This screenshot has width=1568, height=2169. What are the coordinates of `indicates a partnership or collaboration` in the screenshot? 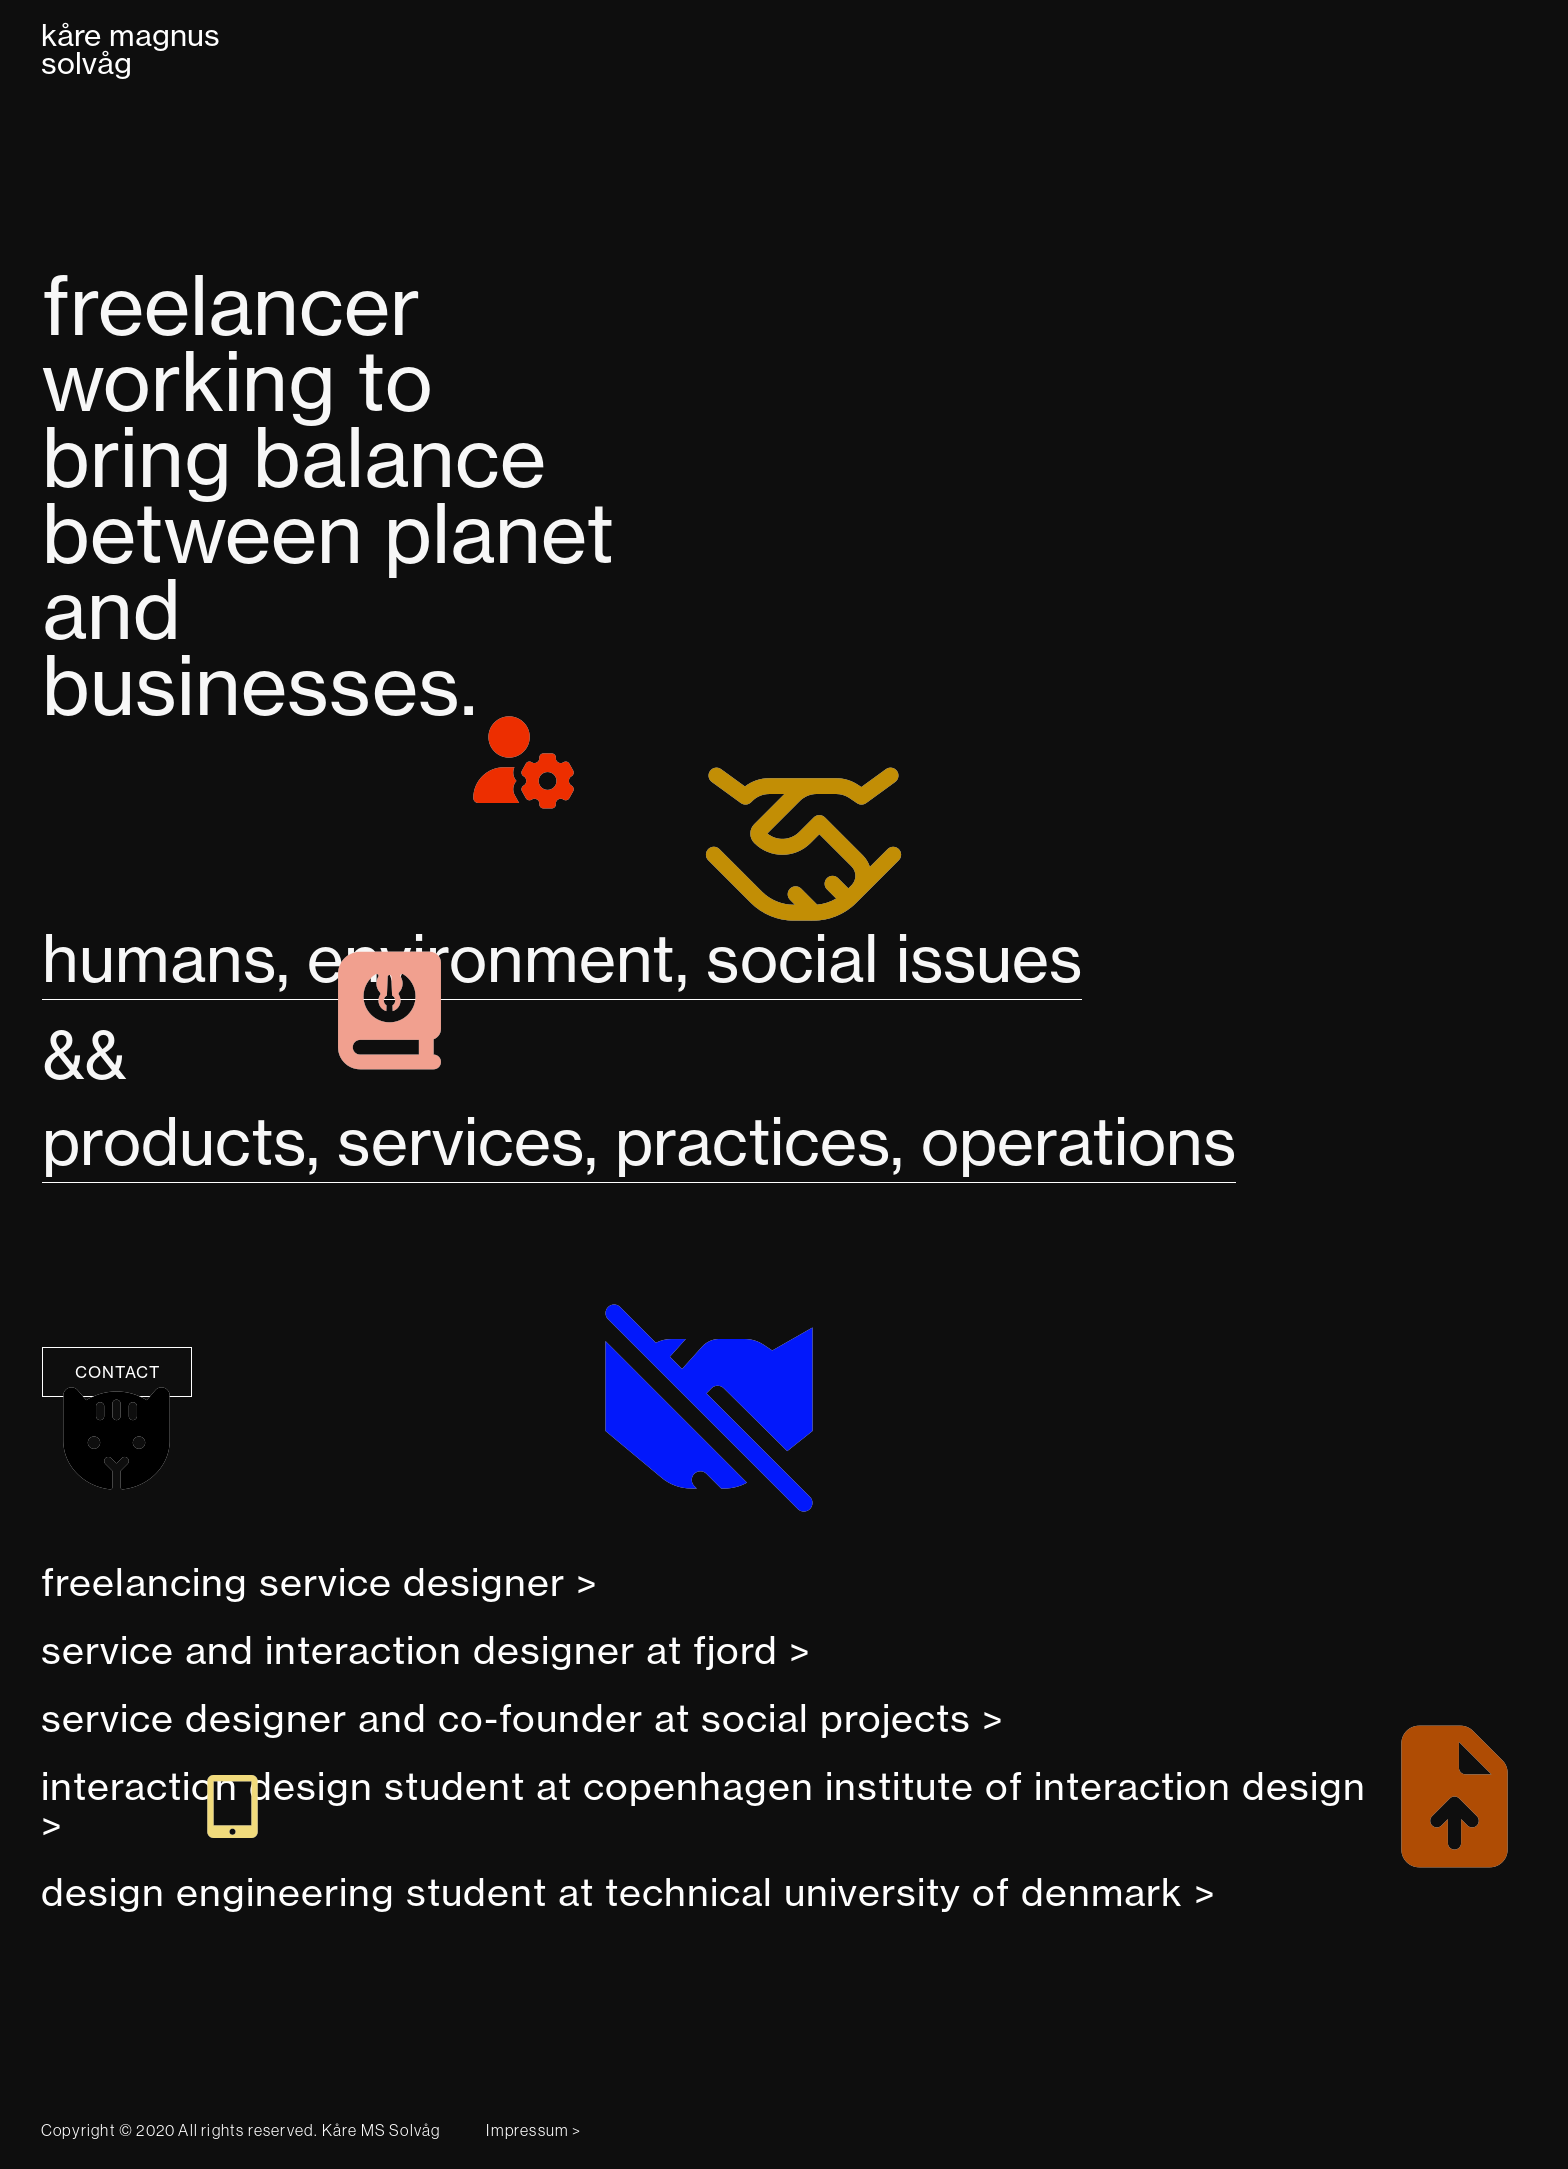 It's located at (803, 841).